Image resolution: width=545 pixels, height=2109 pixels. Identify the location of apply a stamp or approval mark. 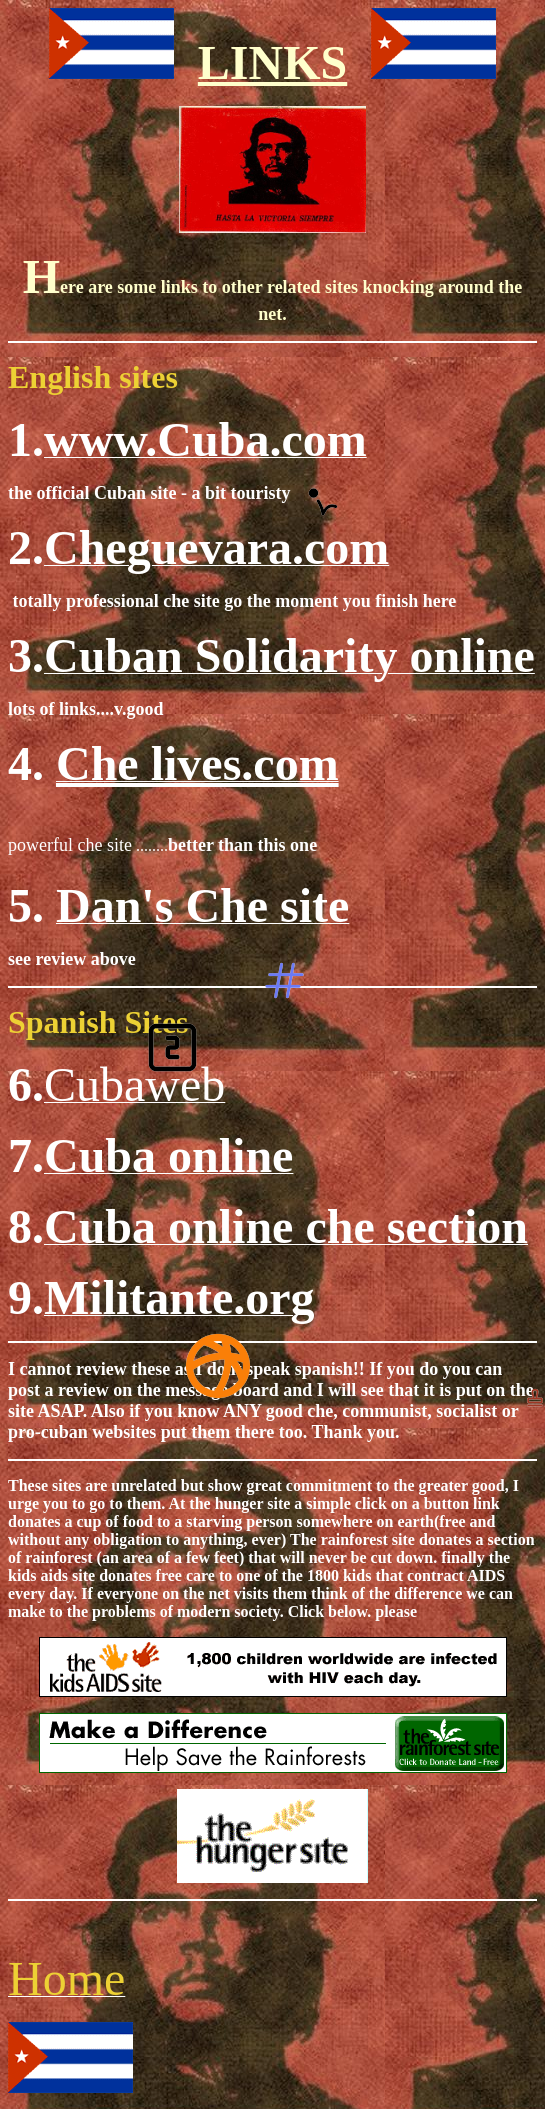
(535, 1398).